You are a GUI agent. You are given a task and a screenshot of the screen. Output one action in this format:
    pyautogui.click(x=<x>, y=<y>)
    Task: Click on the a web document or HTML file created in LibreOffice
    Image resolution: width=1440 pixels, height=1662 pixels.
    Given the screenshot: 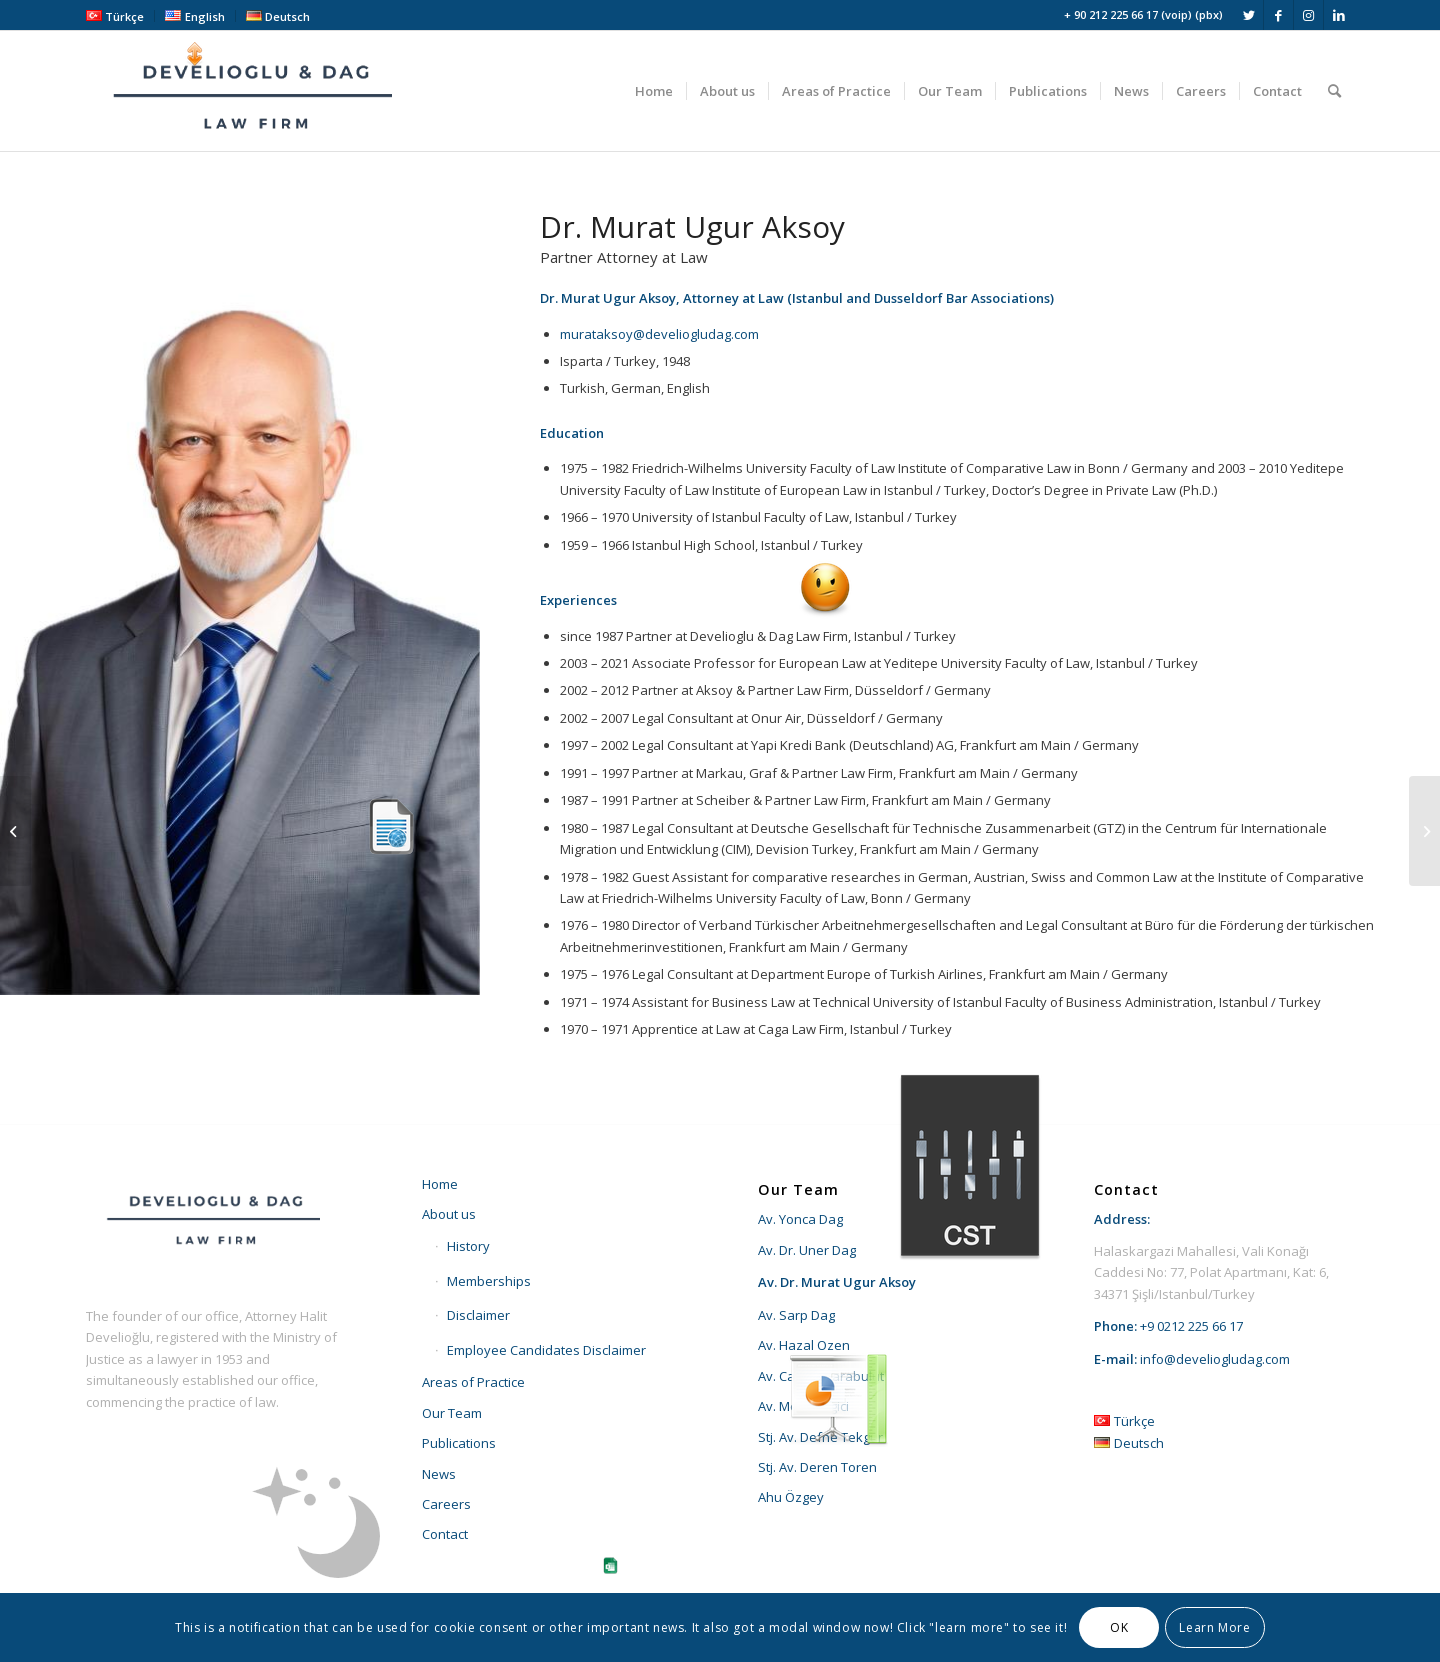 What is the action you would take?
    pyautogui.click(x=391, y=826)
    